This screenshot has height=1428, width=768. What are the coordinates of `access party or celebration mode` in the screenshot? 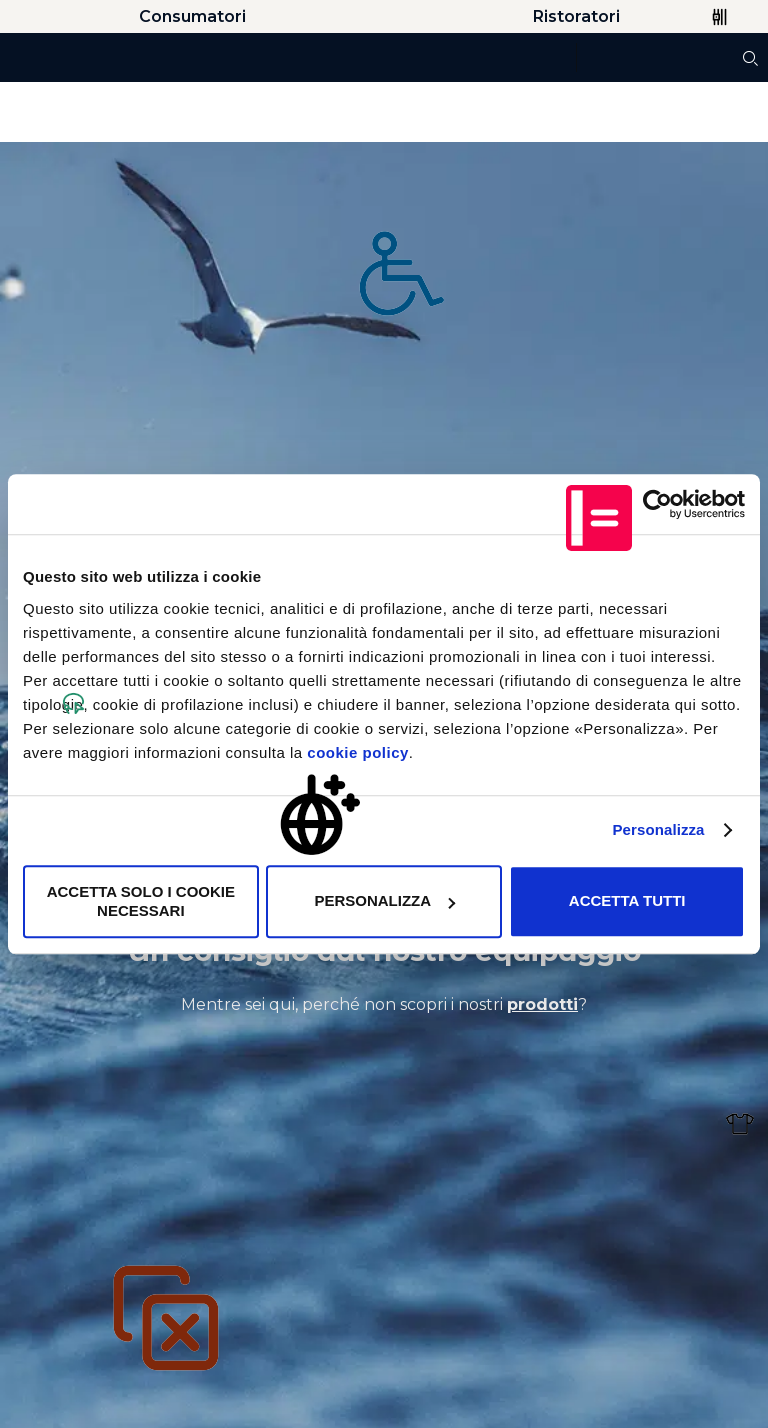 It's located at (317, 816).